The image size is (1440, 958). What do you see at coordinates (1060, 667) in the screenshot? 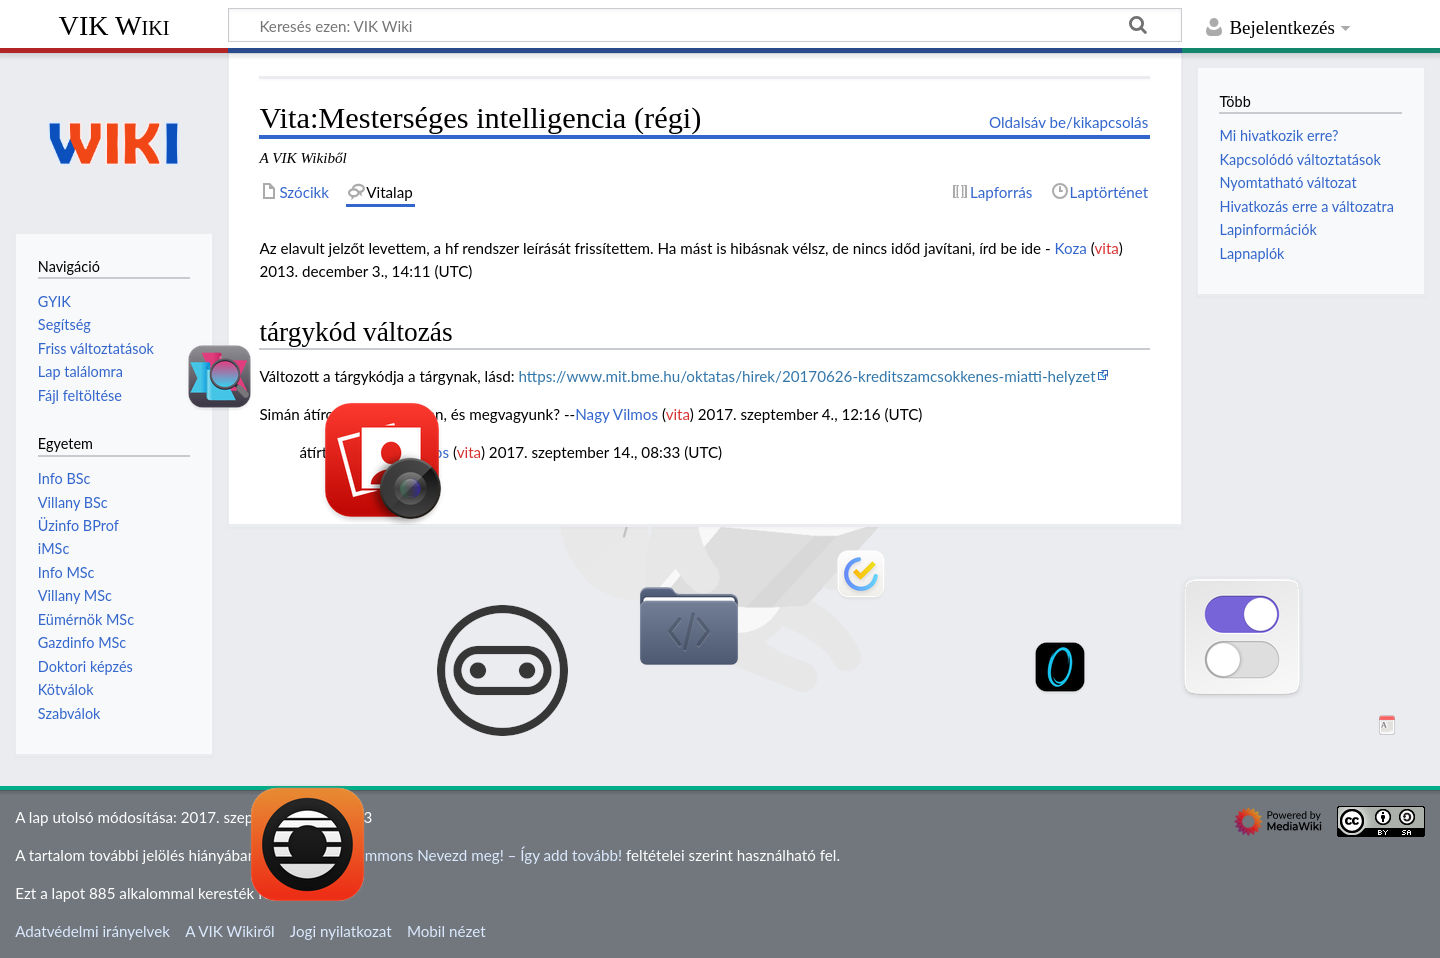
I see `open the portal app` at bounding box center [1060, 667].